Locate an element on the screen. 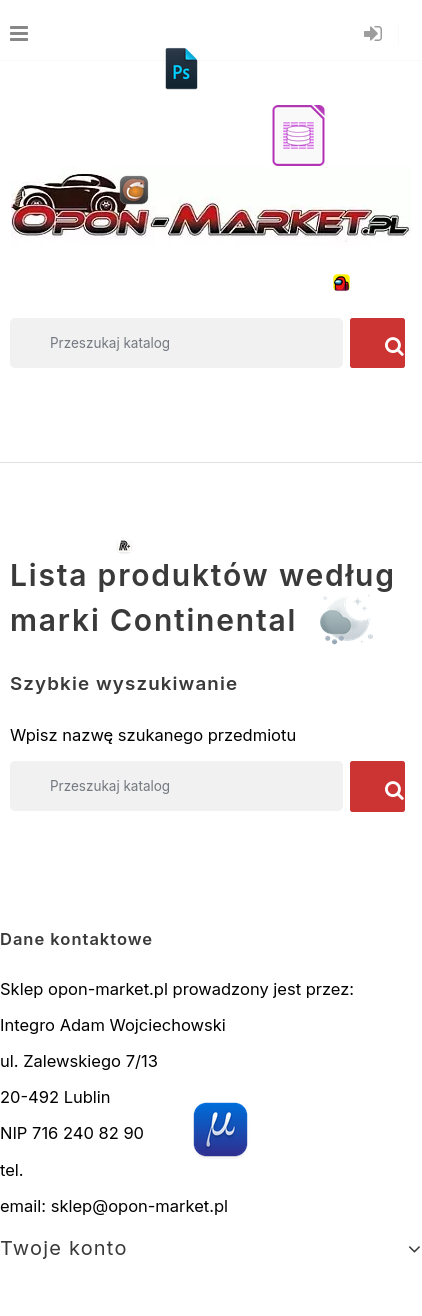  launch Among Us game is located at coordinates (341, 282).